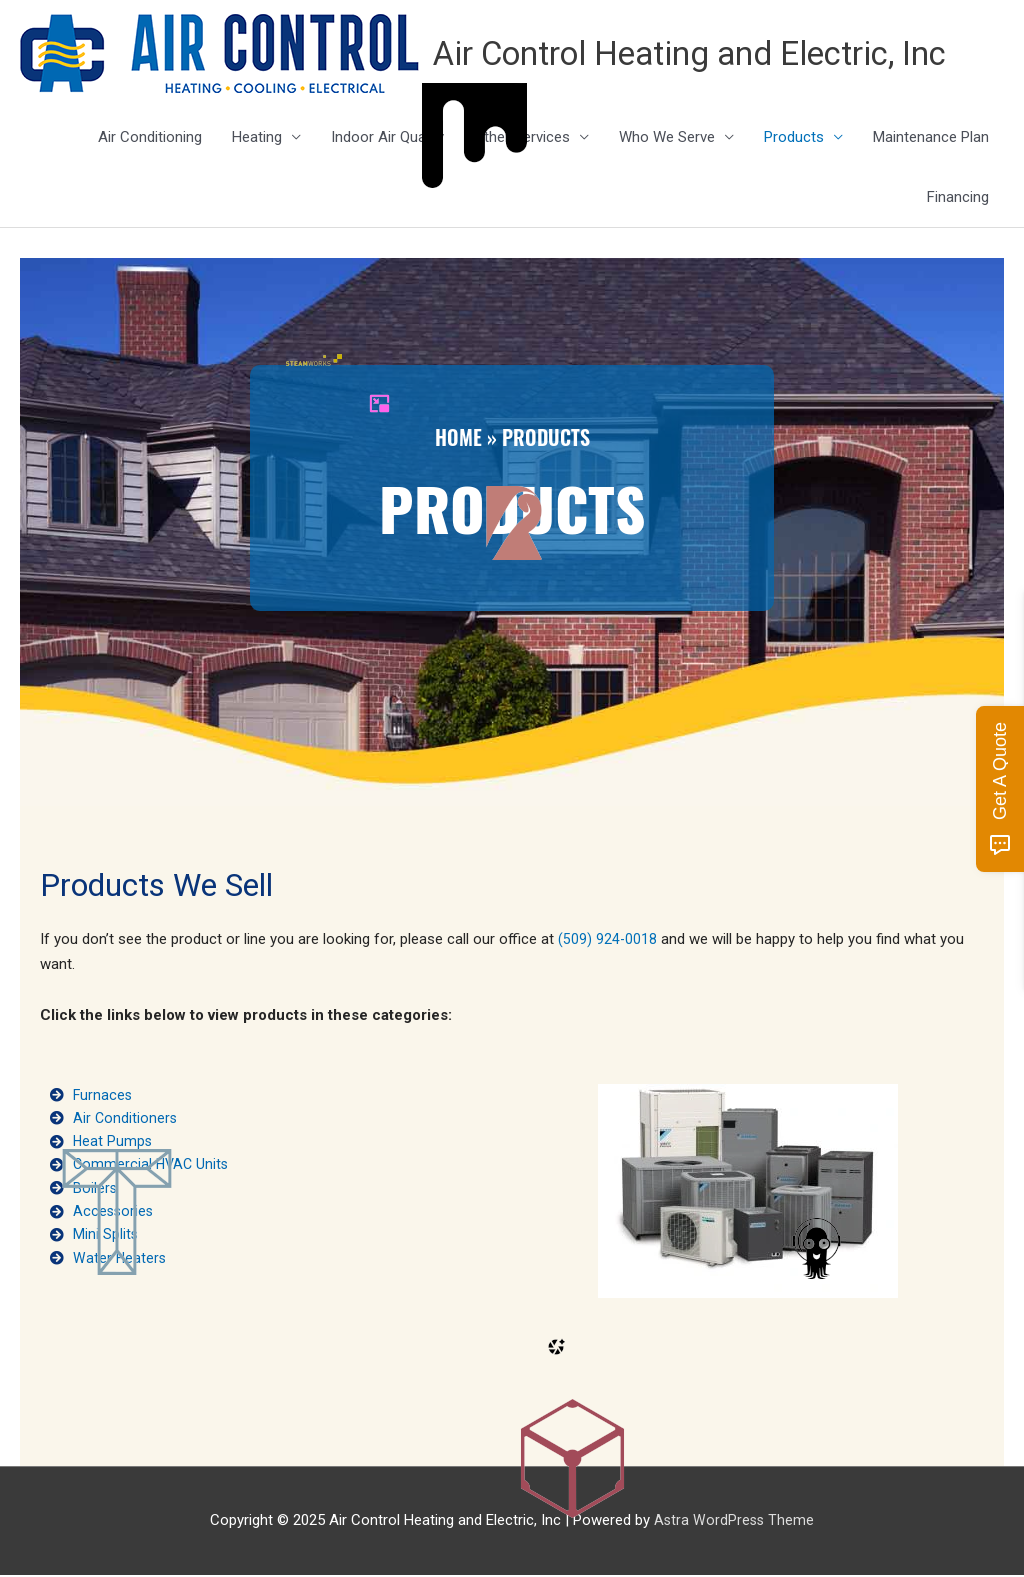 The width and height of the screenshot is (1024, 1577). I want to click on IPFS (InterPlanetary File System) logo, so click(572, 1458).